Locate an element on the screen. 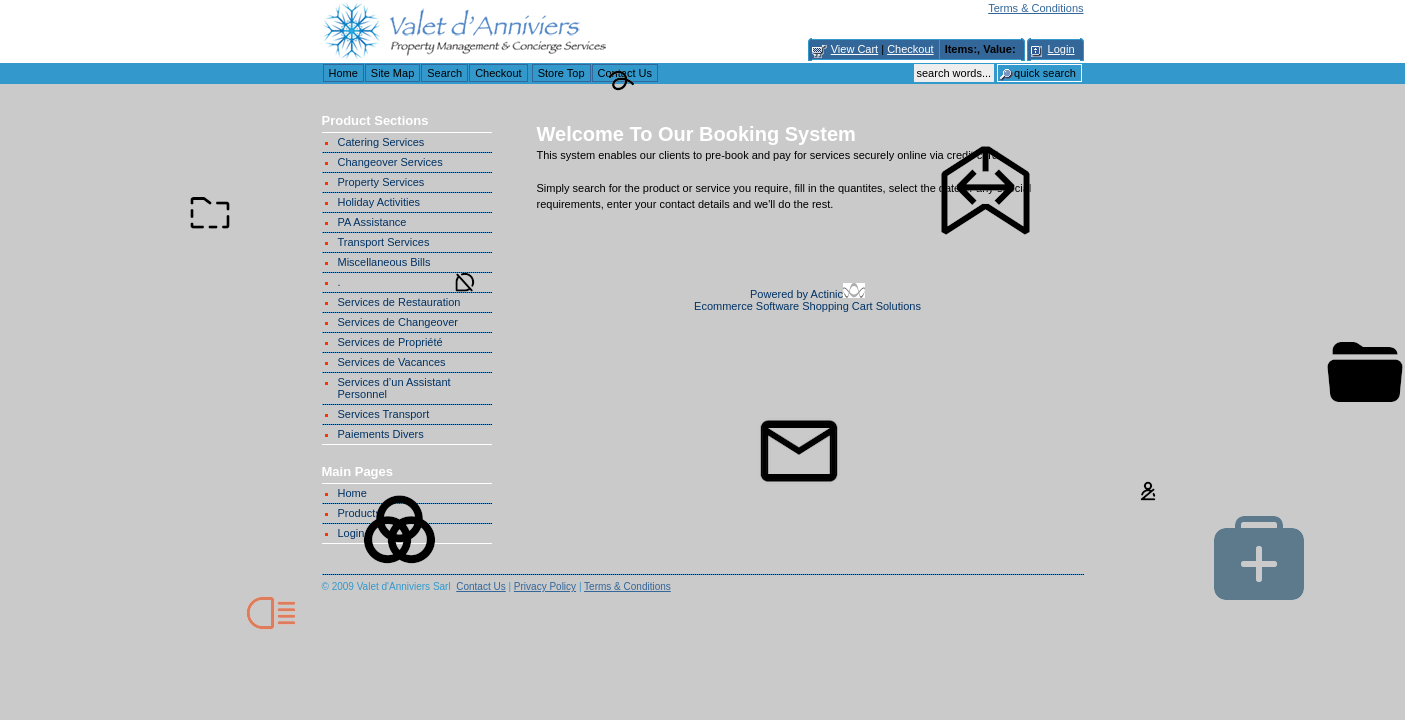  indicates overlapping or shared elements between three sets is located at coordinates (399, 530).